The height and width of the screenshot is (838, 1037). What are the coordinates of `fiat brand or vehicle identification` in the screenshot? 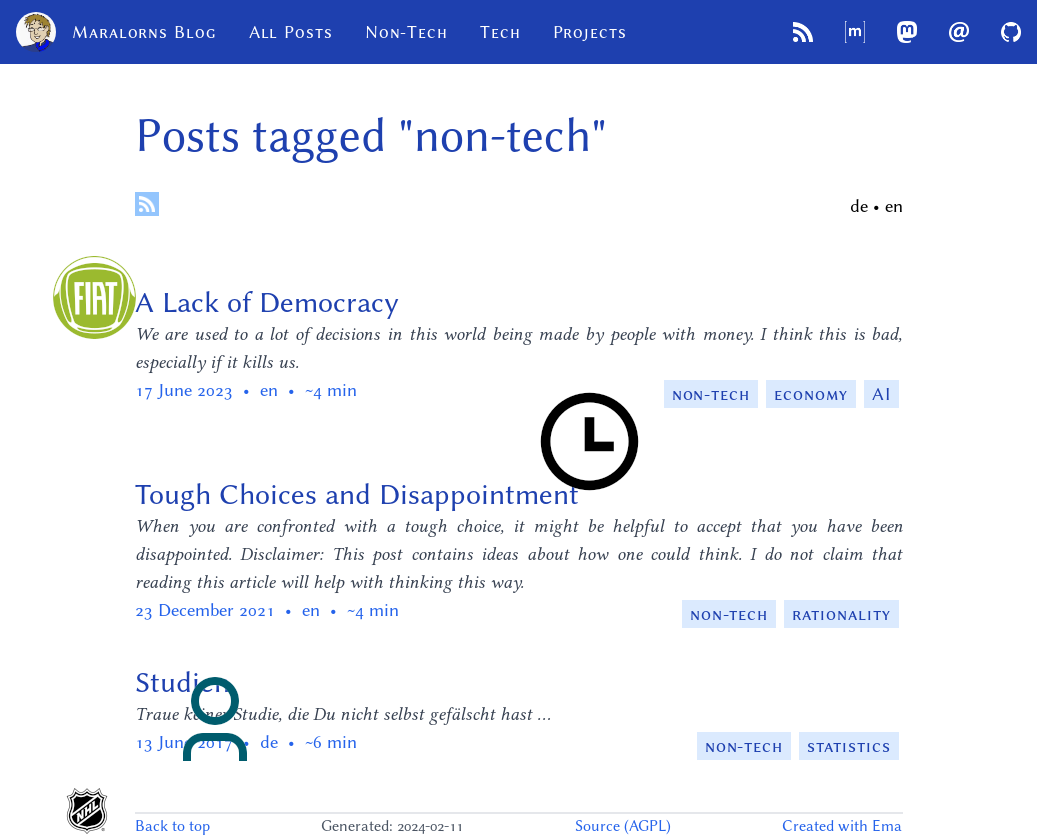 It's located at (94, 297).